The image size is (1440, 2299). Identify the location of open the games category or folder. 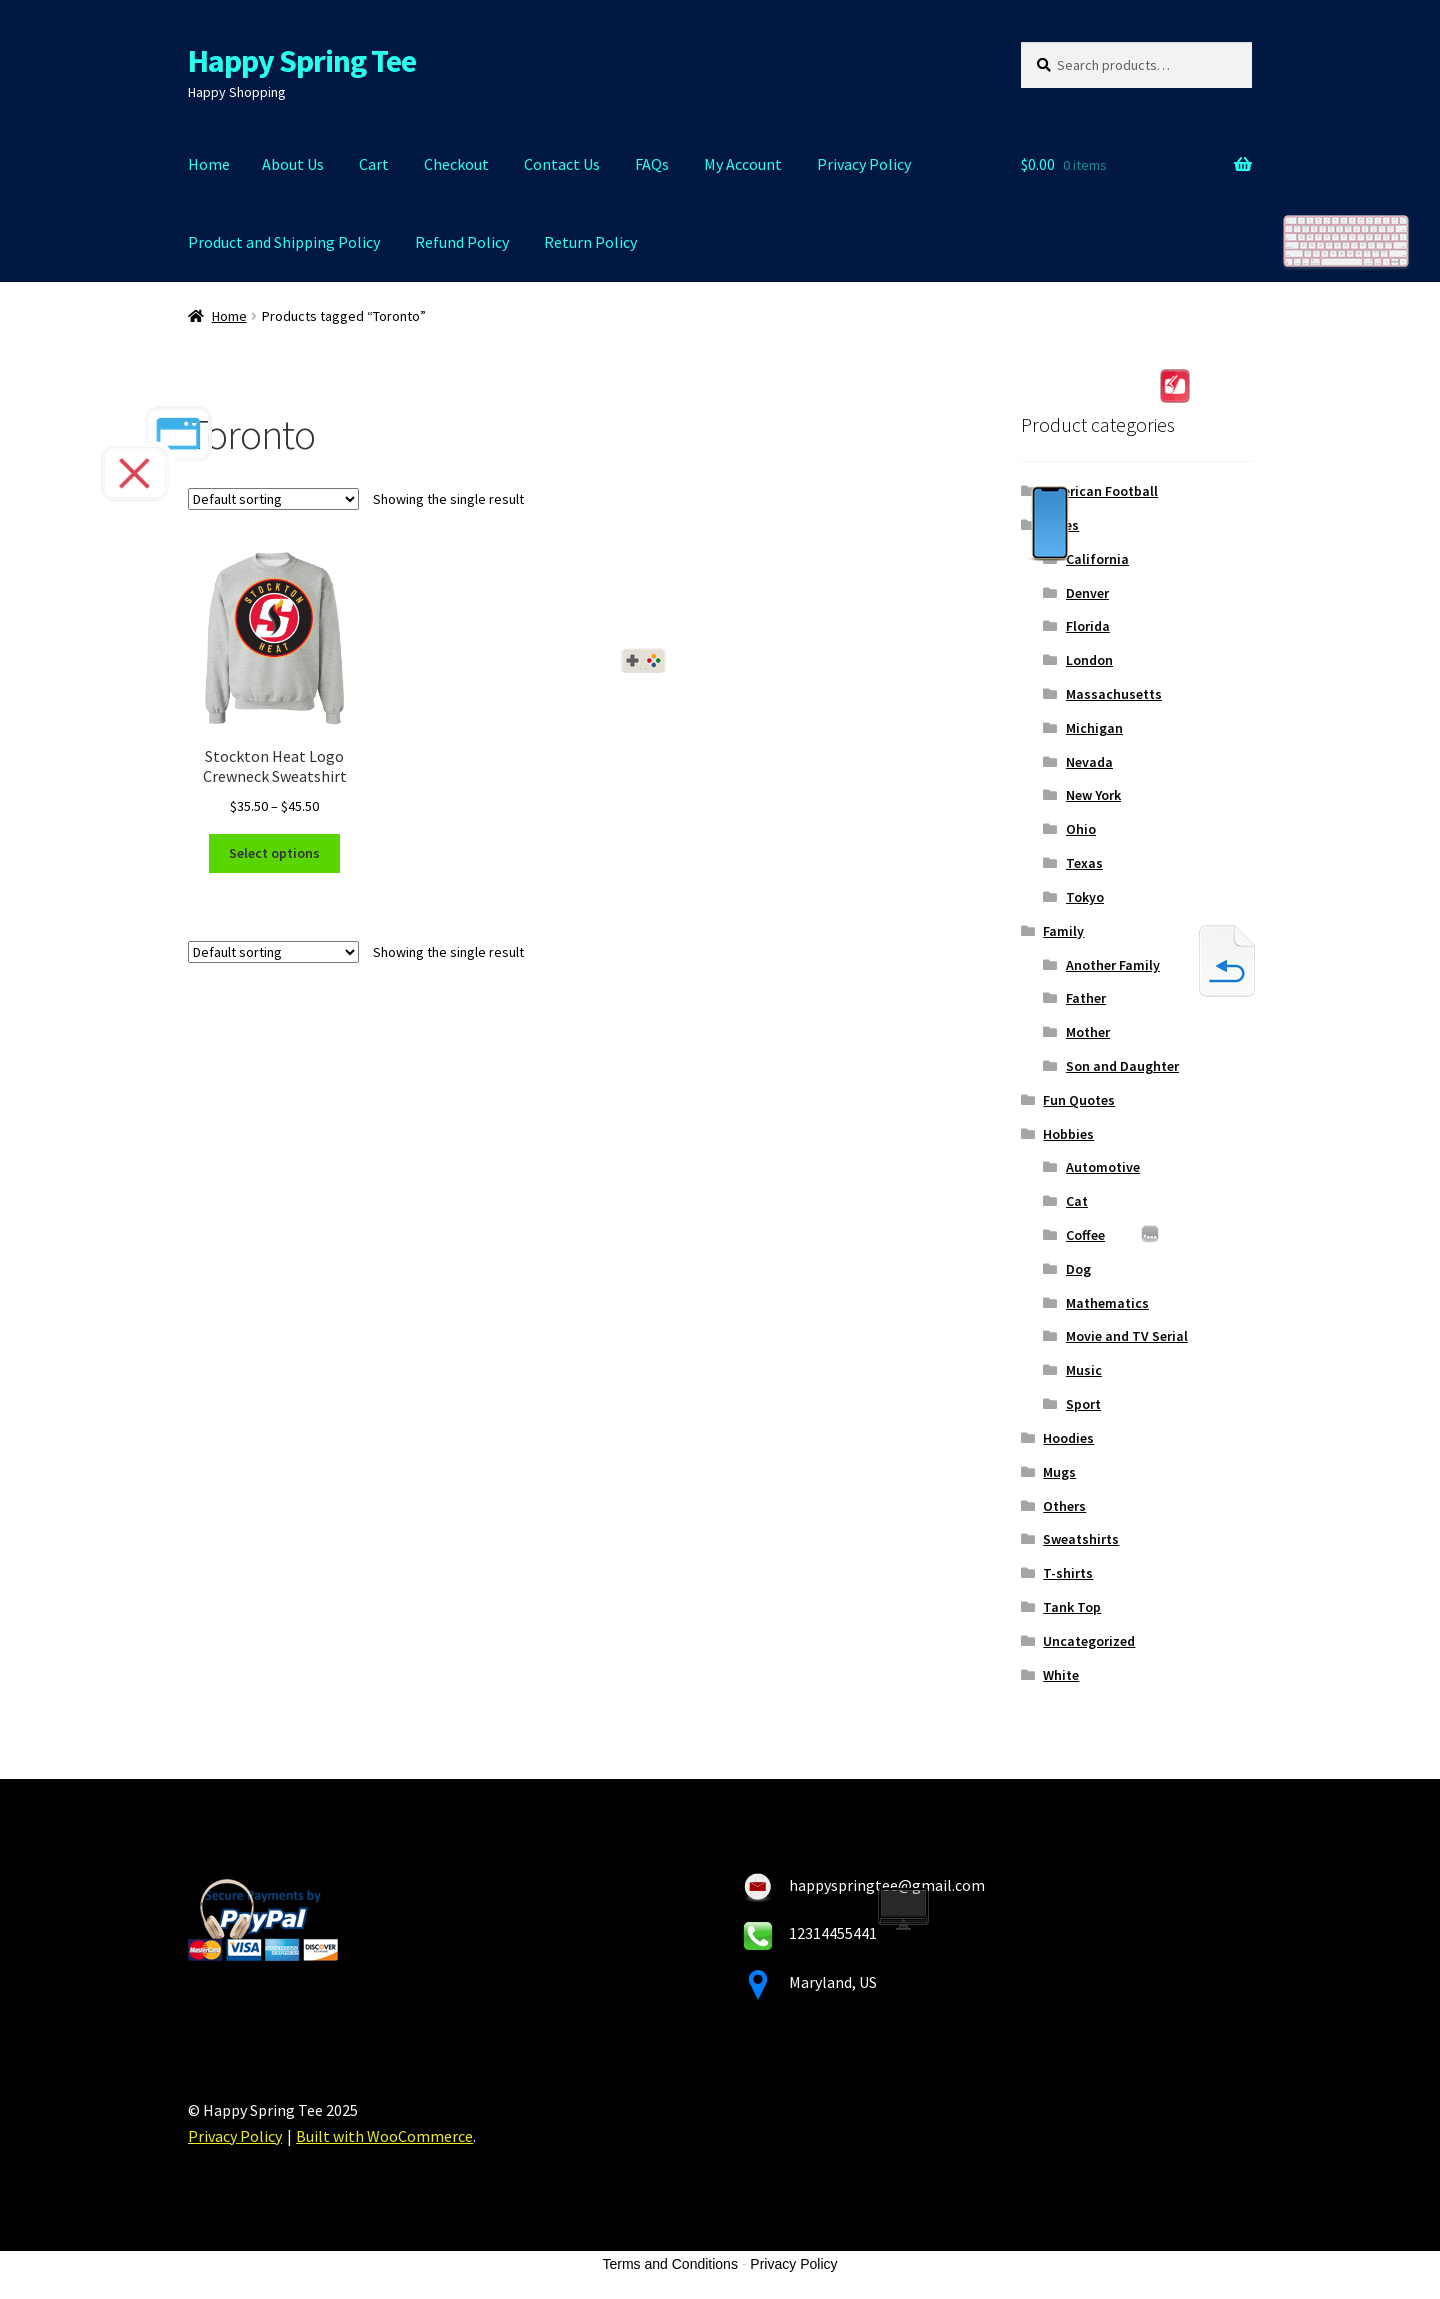
(643, 660).